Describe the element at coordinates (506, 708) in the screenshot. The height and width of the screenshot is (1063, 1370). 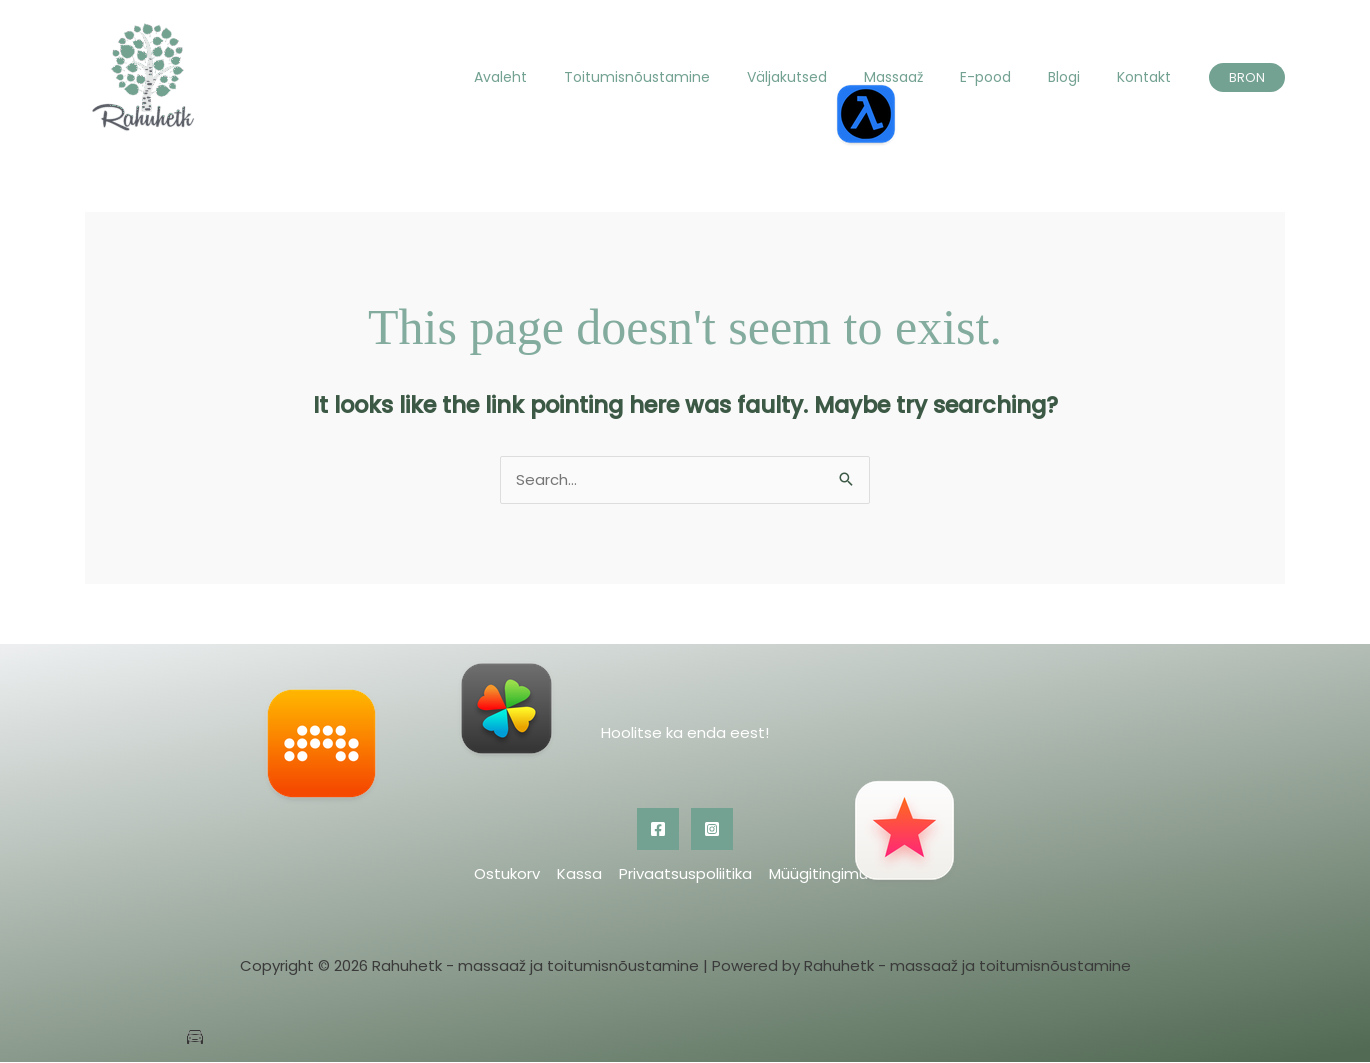
I see `launch playonlinux to run windows applications` at that location.